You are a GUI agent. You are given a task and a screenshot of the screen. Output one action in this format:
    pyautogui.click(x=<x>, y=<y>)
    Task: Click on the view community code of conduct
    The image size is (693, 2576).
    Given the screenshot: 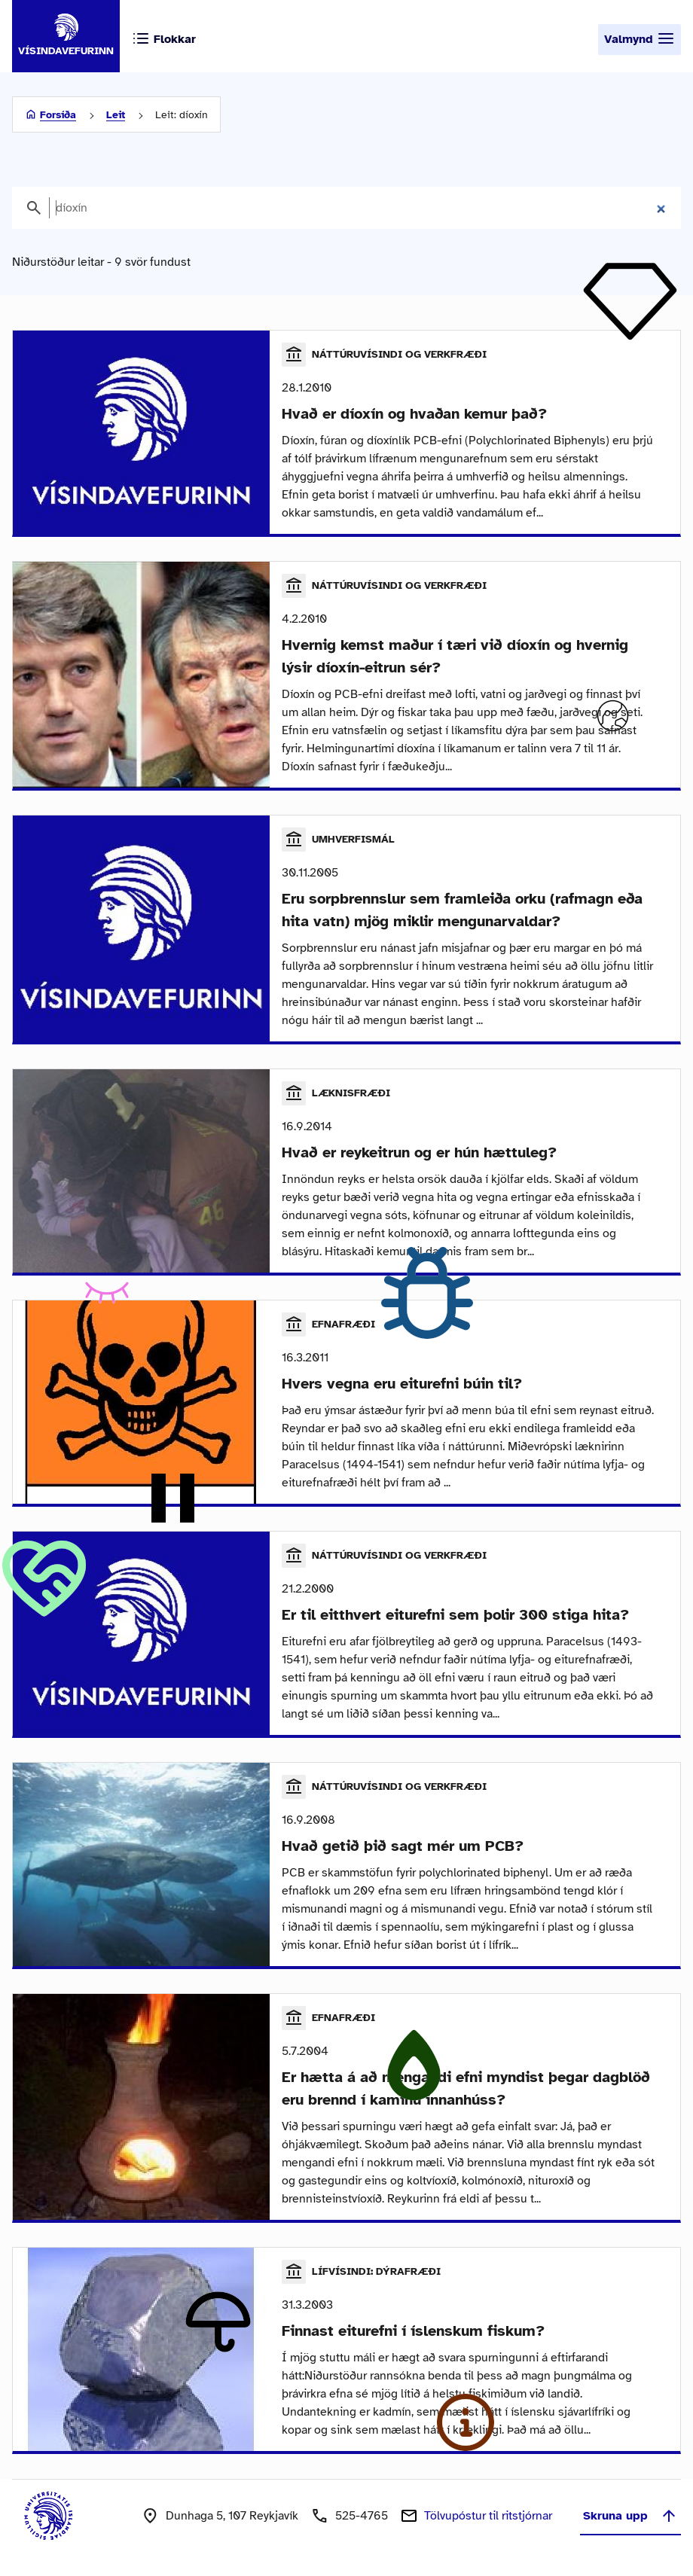 What is the action you would take?
    pyautogui.click(x=44, y=1577)
    